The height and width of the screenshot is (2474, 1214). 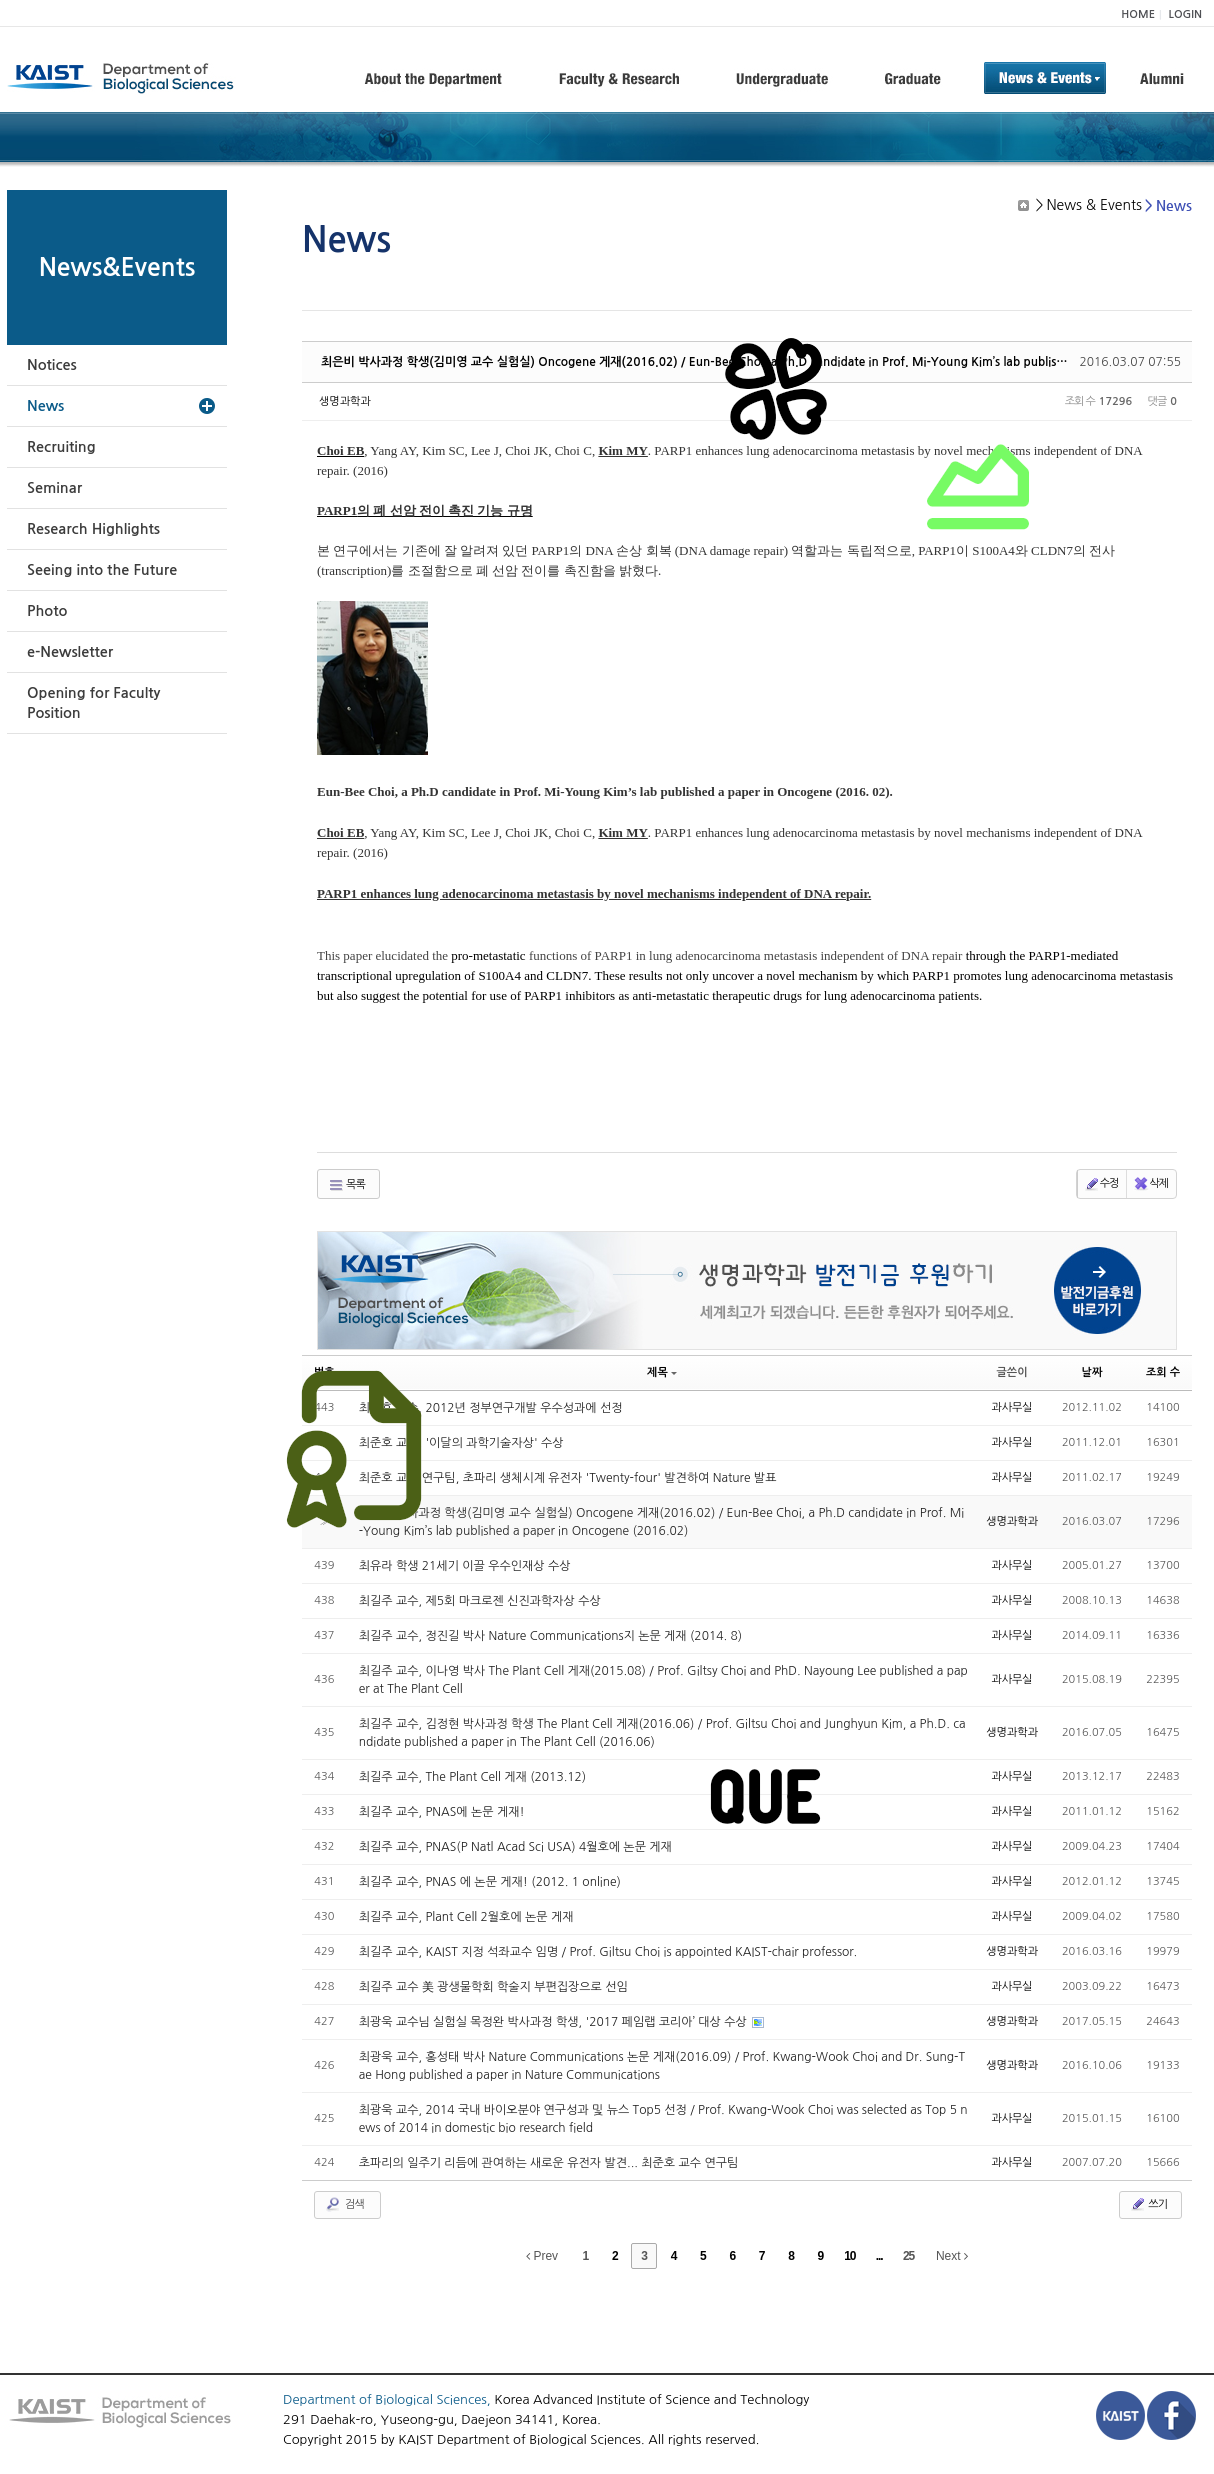 What do you see at coordinates (776, 389) in the screenshot?
I see `link to 4chan website or community` at bounding box center [776, 389].